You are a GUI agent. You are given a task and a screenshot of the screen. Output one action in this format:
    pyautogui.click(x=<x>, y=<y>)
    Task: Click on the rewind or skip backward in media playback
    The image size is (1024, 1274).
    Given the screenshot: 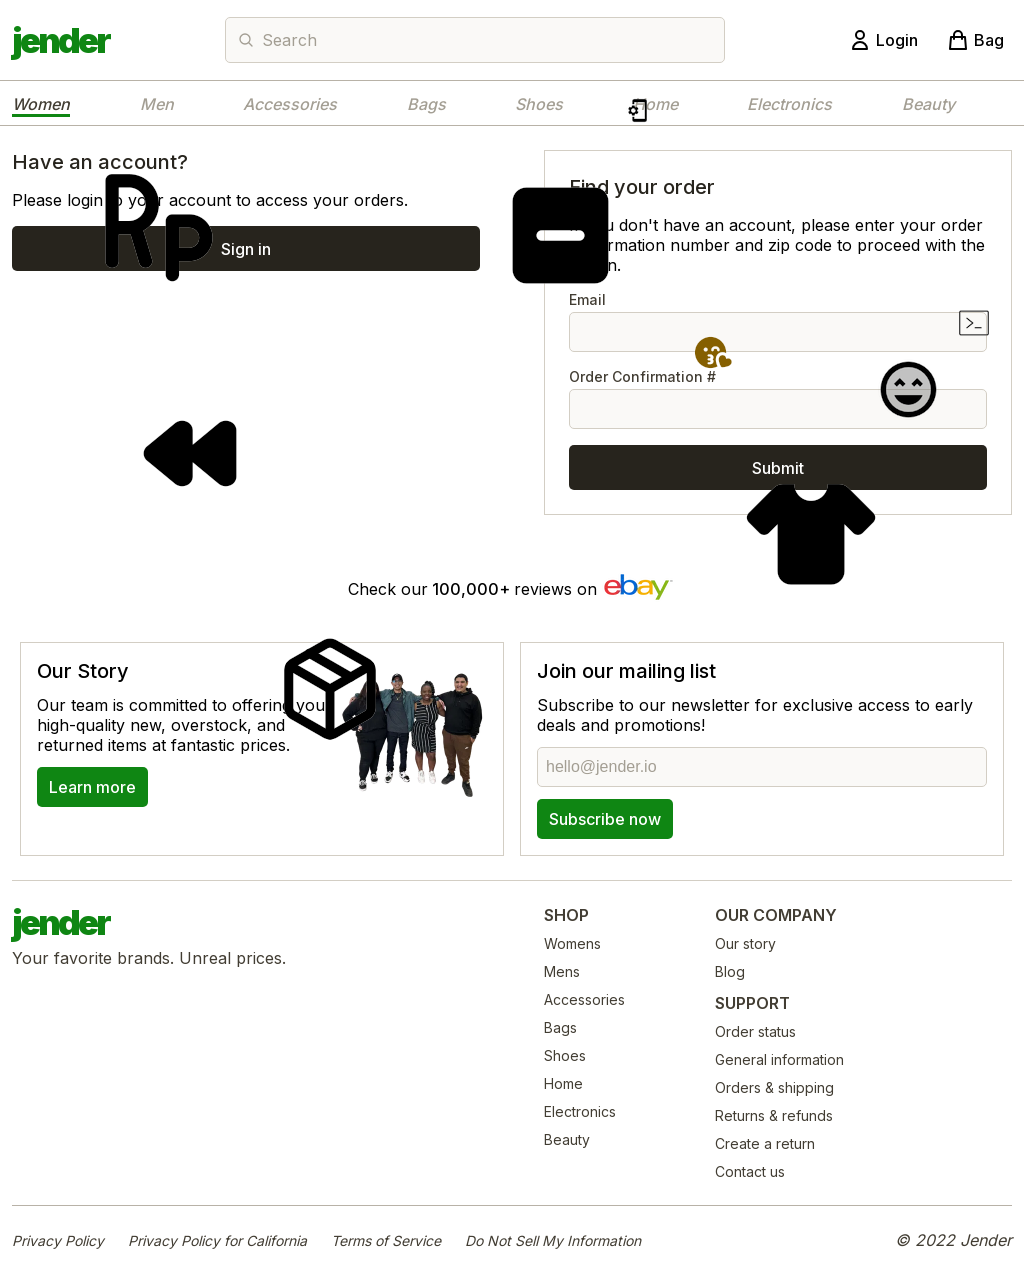 What is the action you would take?
    pyautogui.click(x=195, y=453)
    